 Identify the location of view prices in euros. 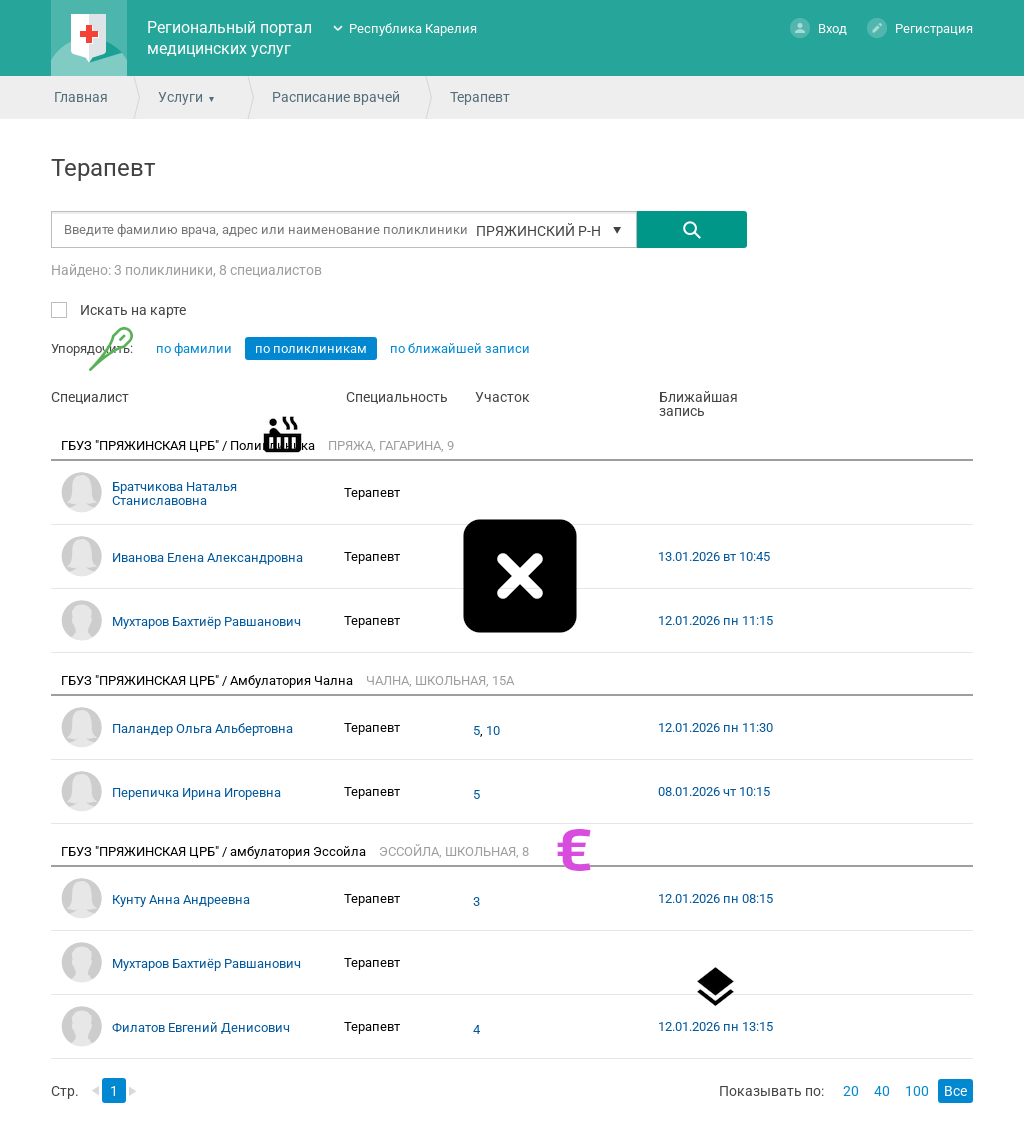
(574, 850).